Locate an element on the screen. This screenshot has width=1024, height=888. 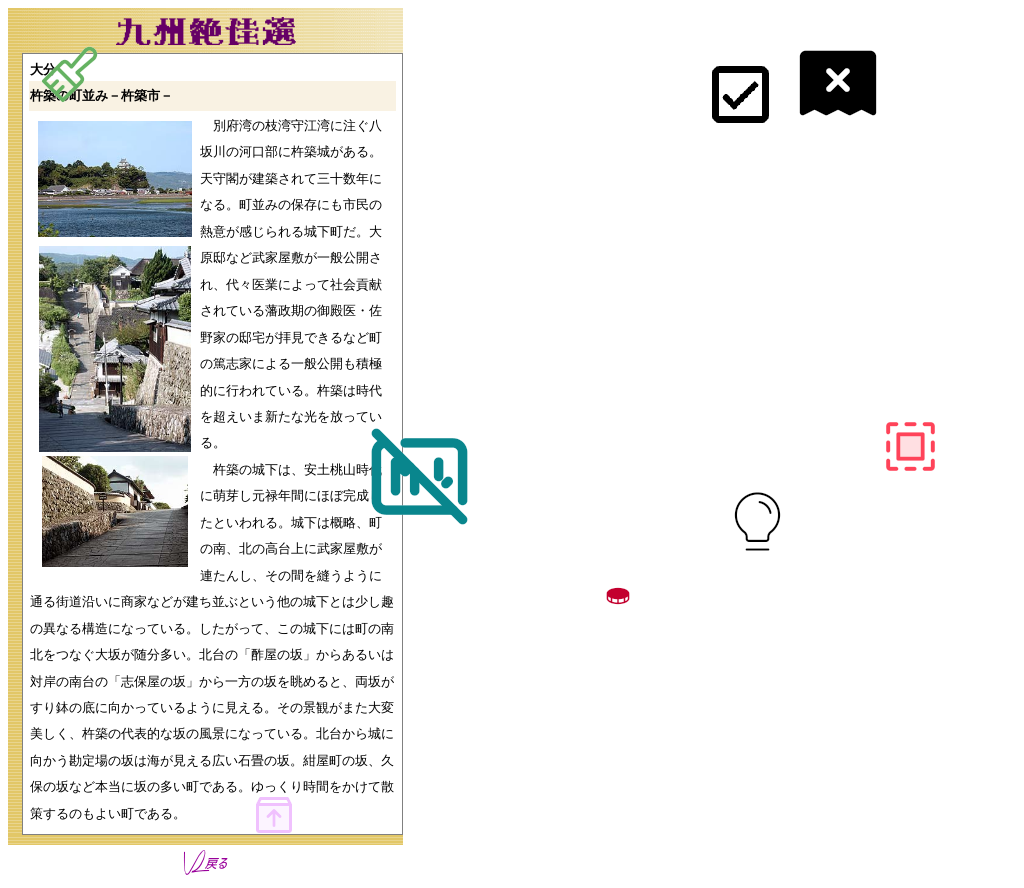
access painting or drawing tools is located at coordinates (70, 73).